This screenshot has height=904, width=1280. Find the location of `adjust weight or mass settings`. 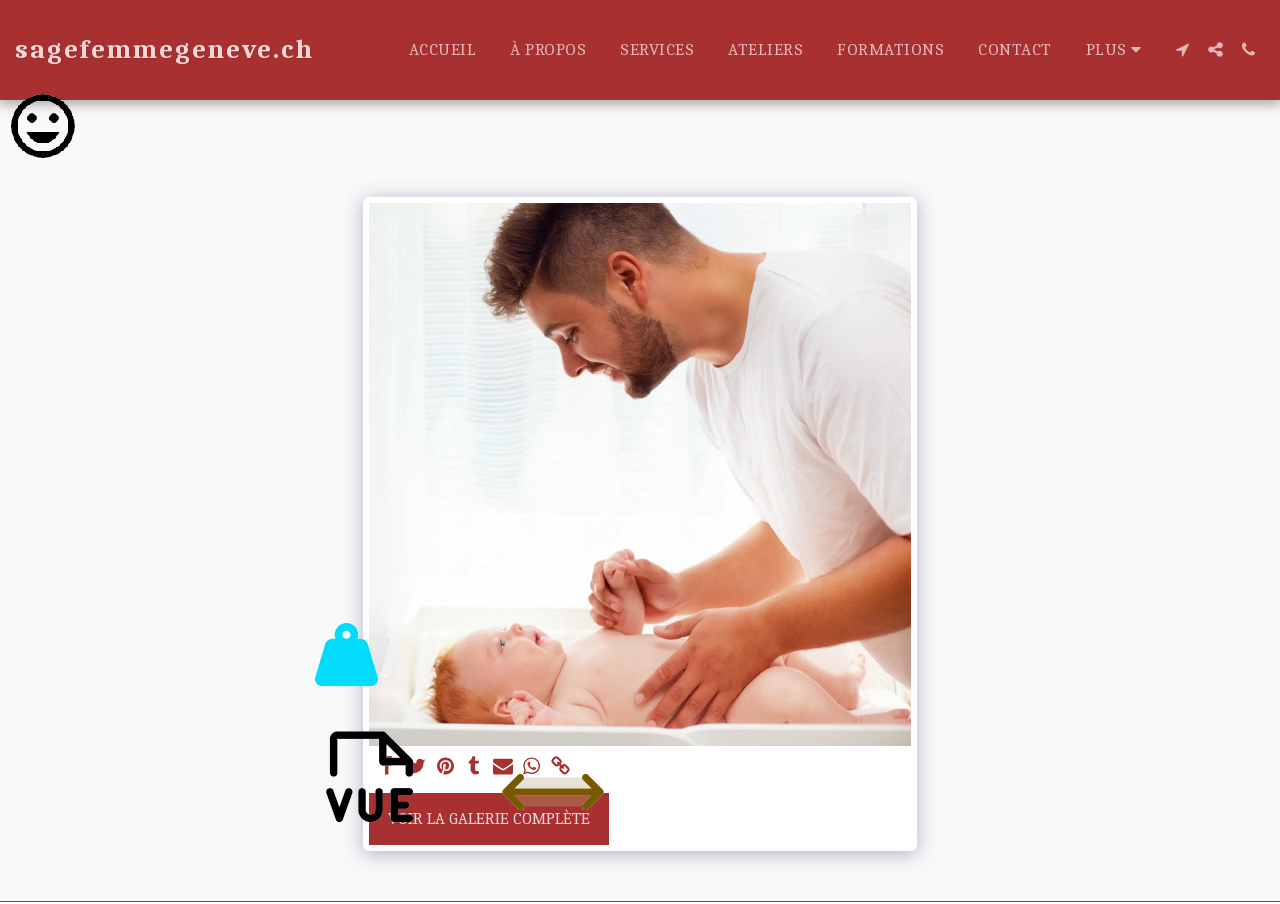

adjust weight or mass settings is located at coordinates (346, 654).